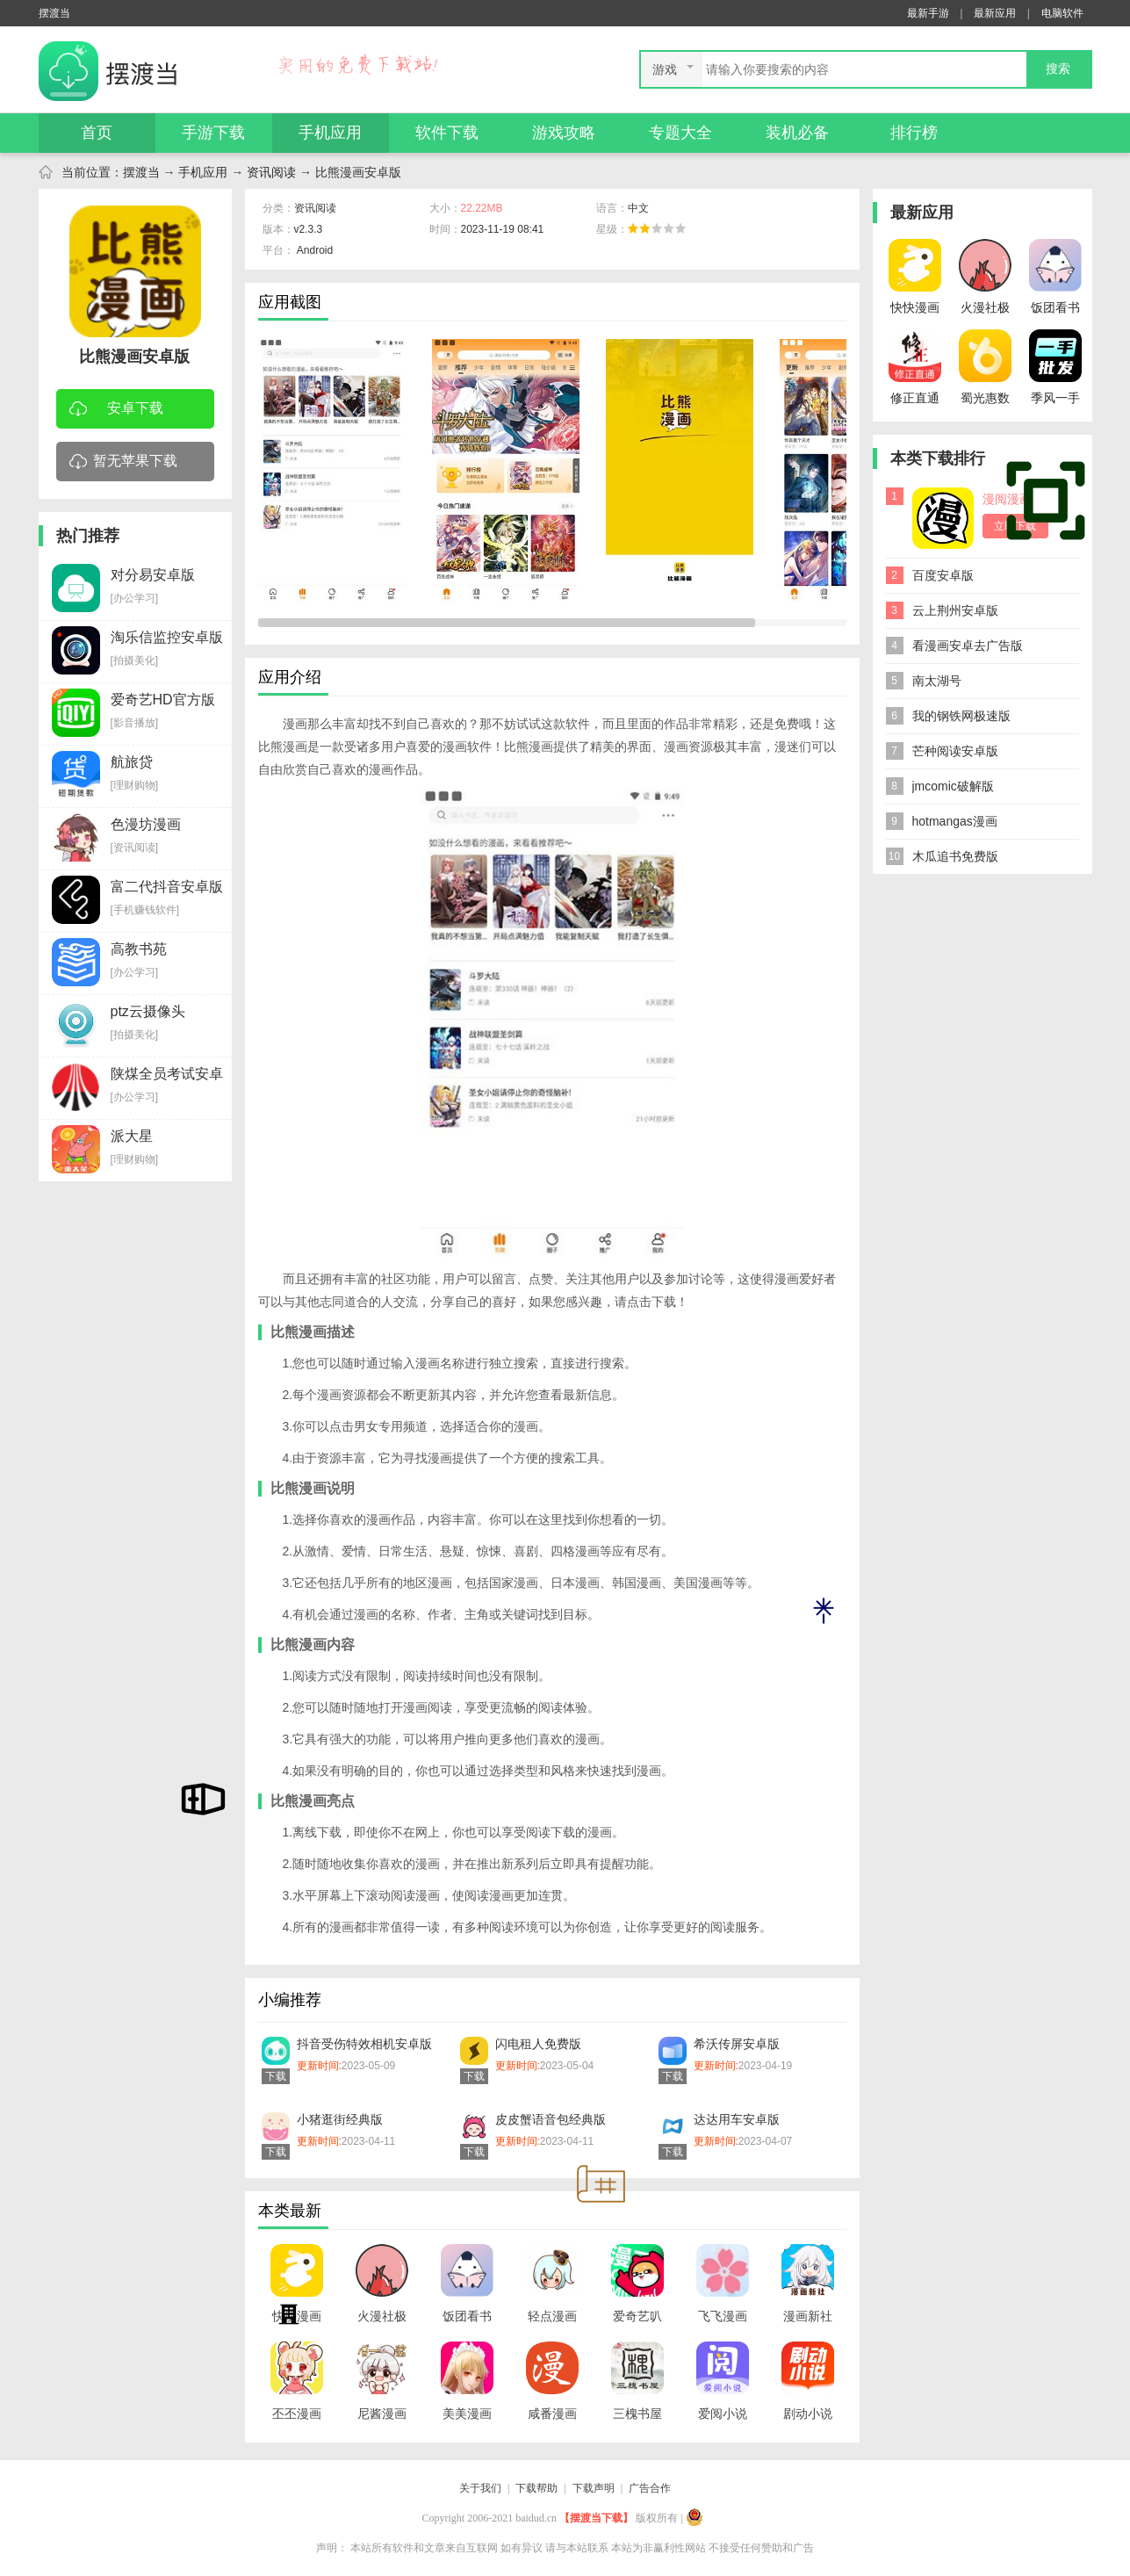 This screenshot has width=1130, height=2576. I want to click on link to linktree profile, so click(824, 1611).